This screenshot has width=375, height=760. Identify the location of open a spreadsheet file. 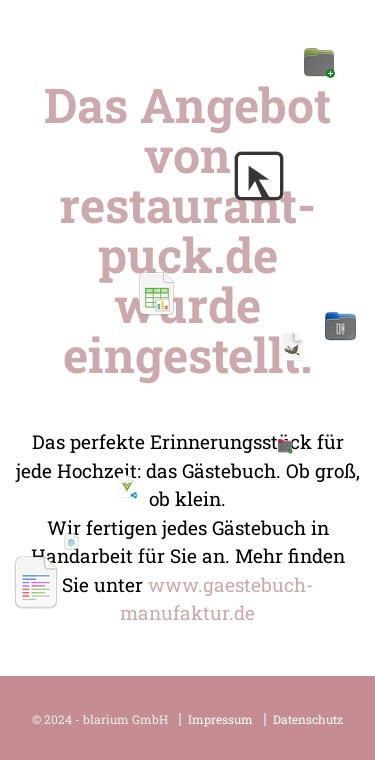
(156, 293).